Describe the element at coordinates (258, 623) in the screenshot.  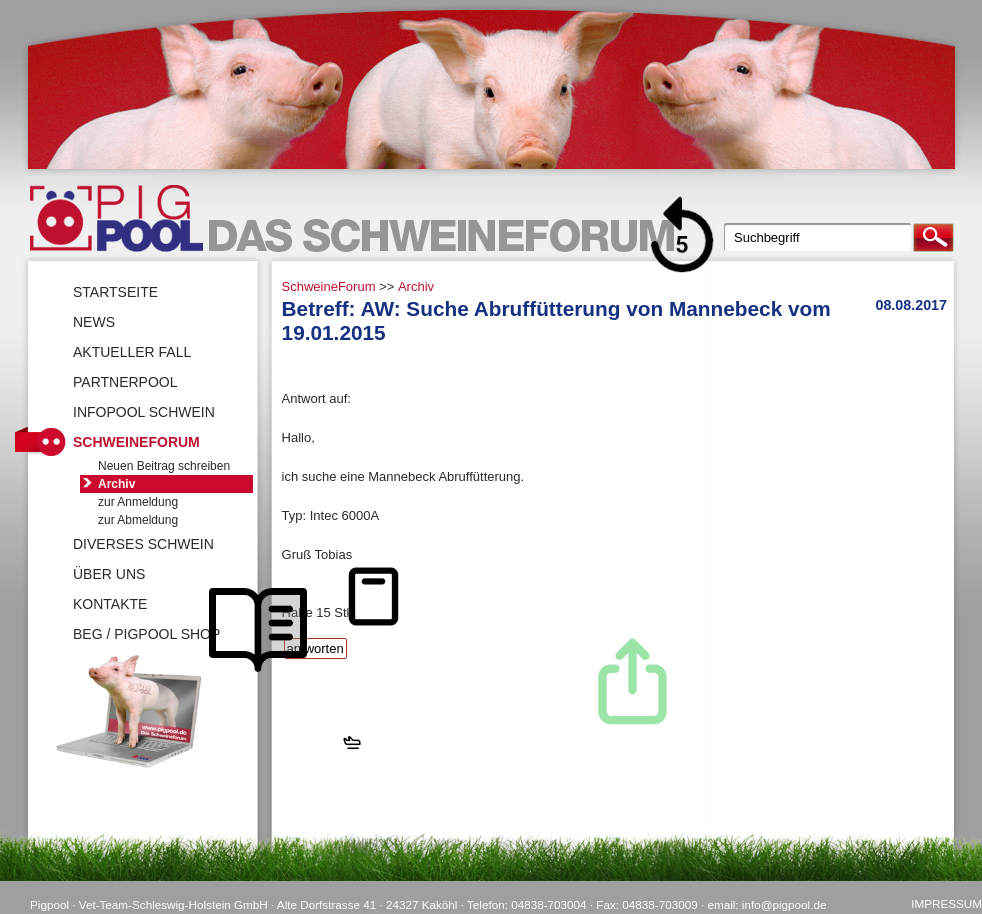
I see `open reading mode or e-reader` at that location.